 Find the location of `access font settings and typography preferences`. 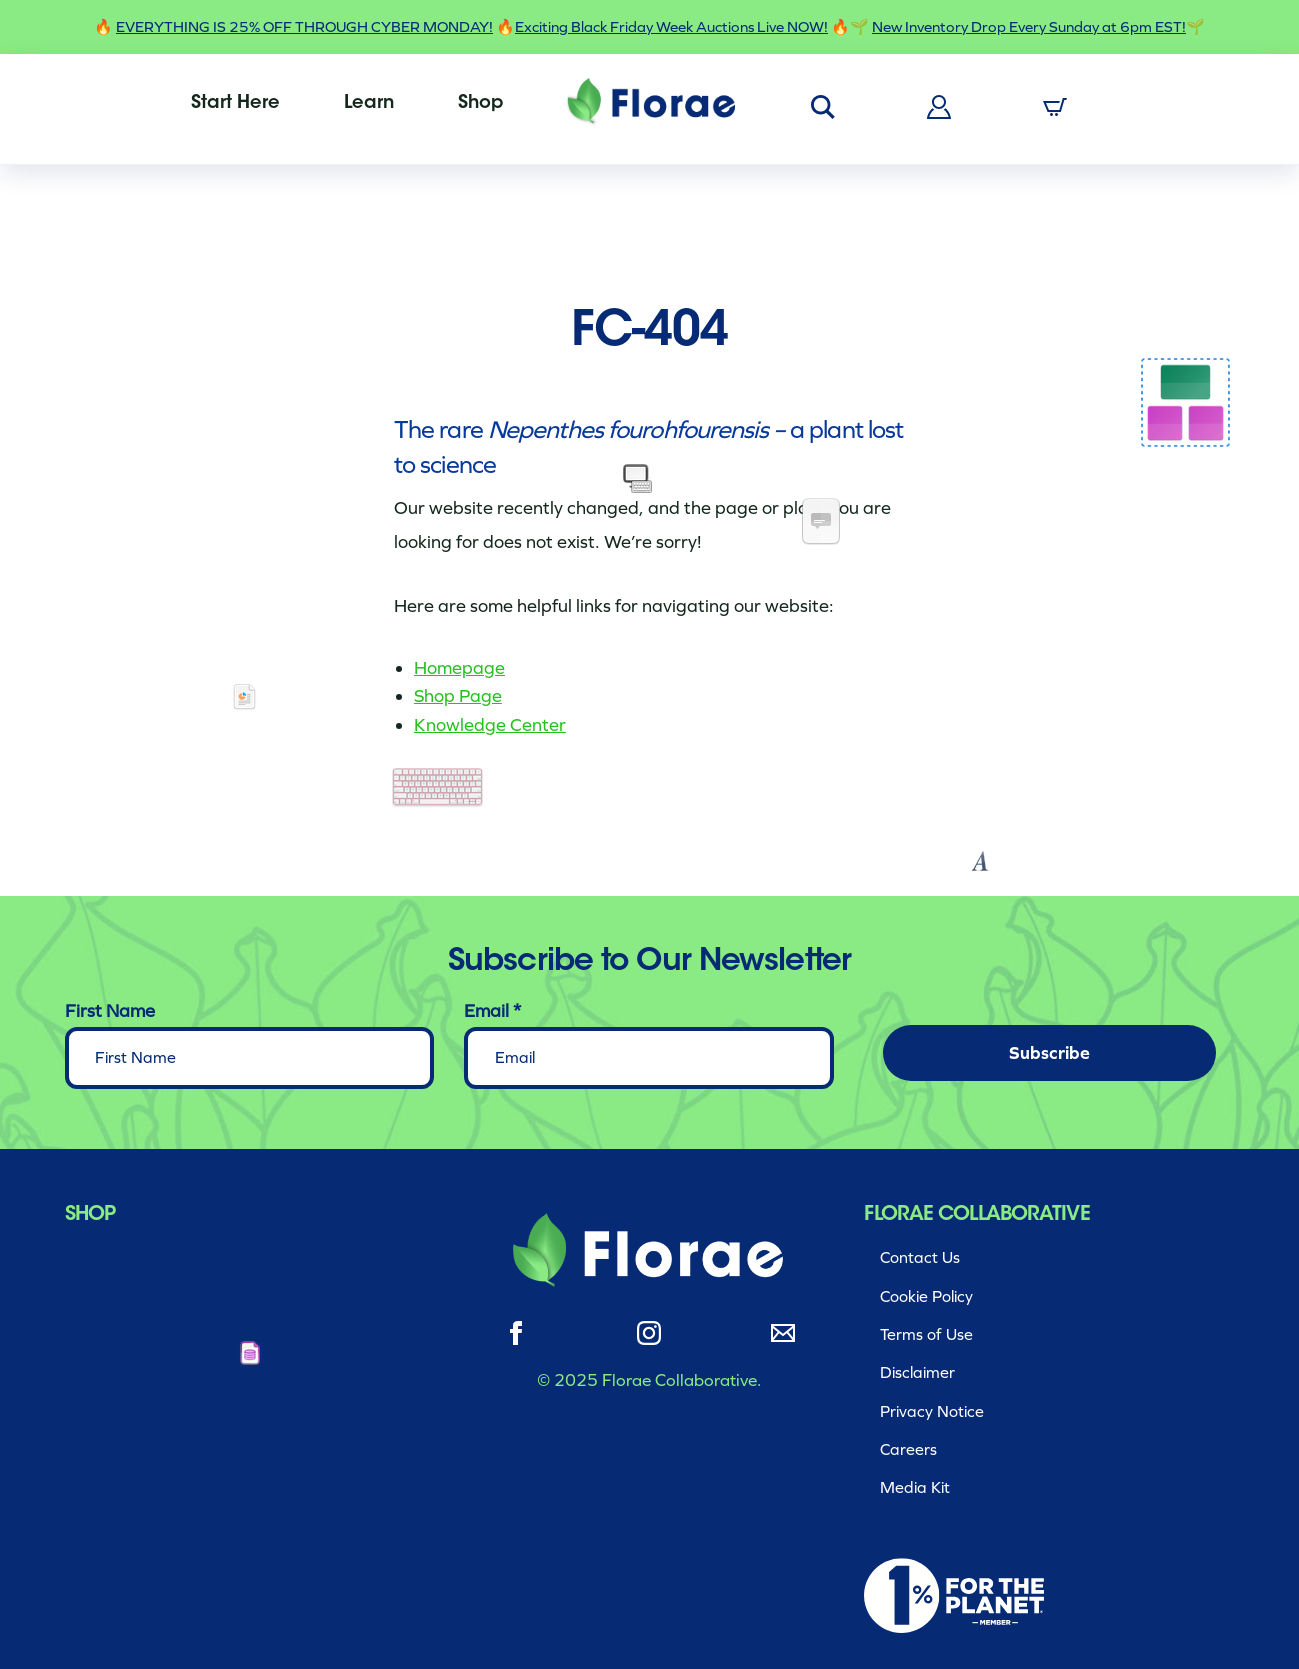

access font settings and typography preferences is located at coordinates (979, 860).